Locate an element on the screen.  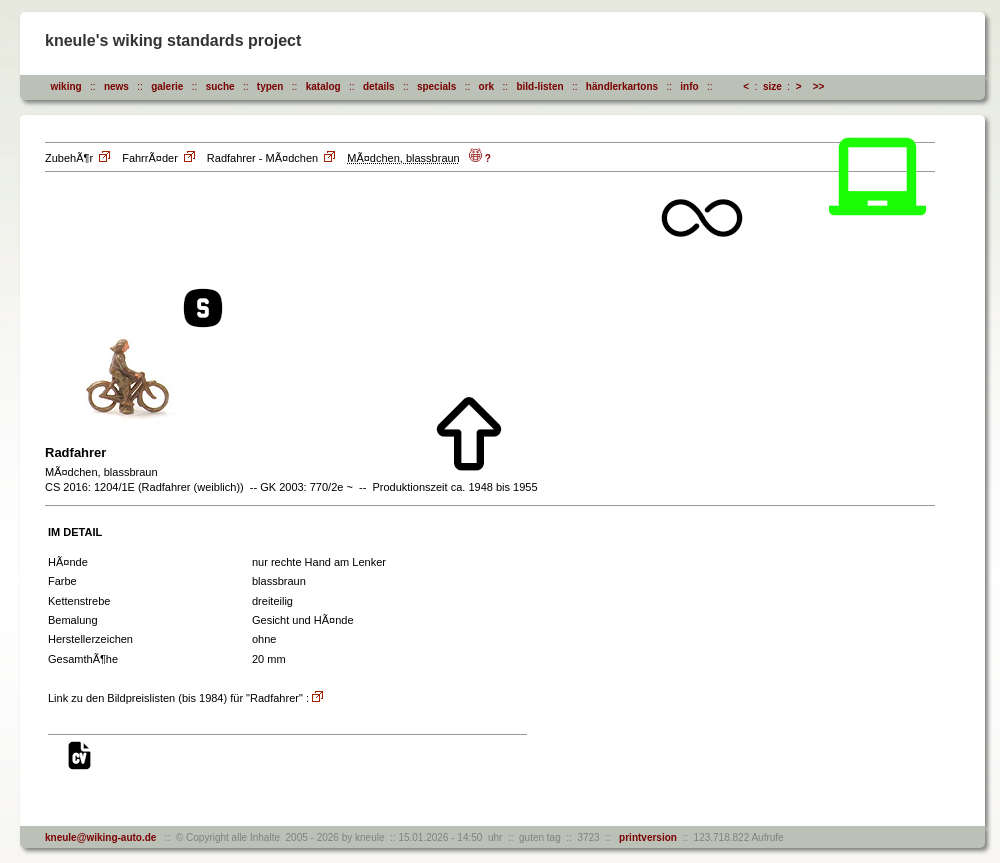
view or open your CV/resume file is located at coordinates (79, 755).